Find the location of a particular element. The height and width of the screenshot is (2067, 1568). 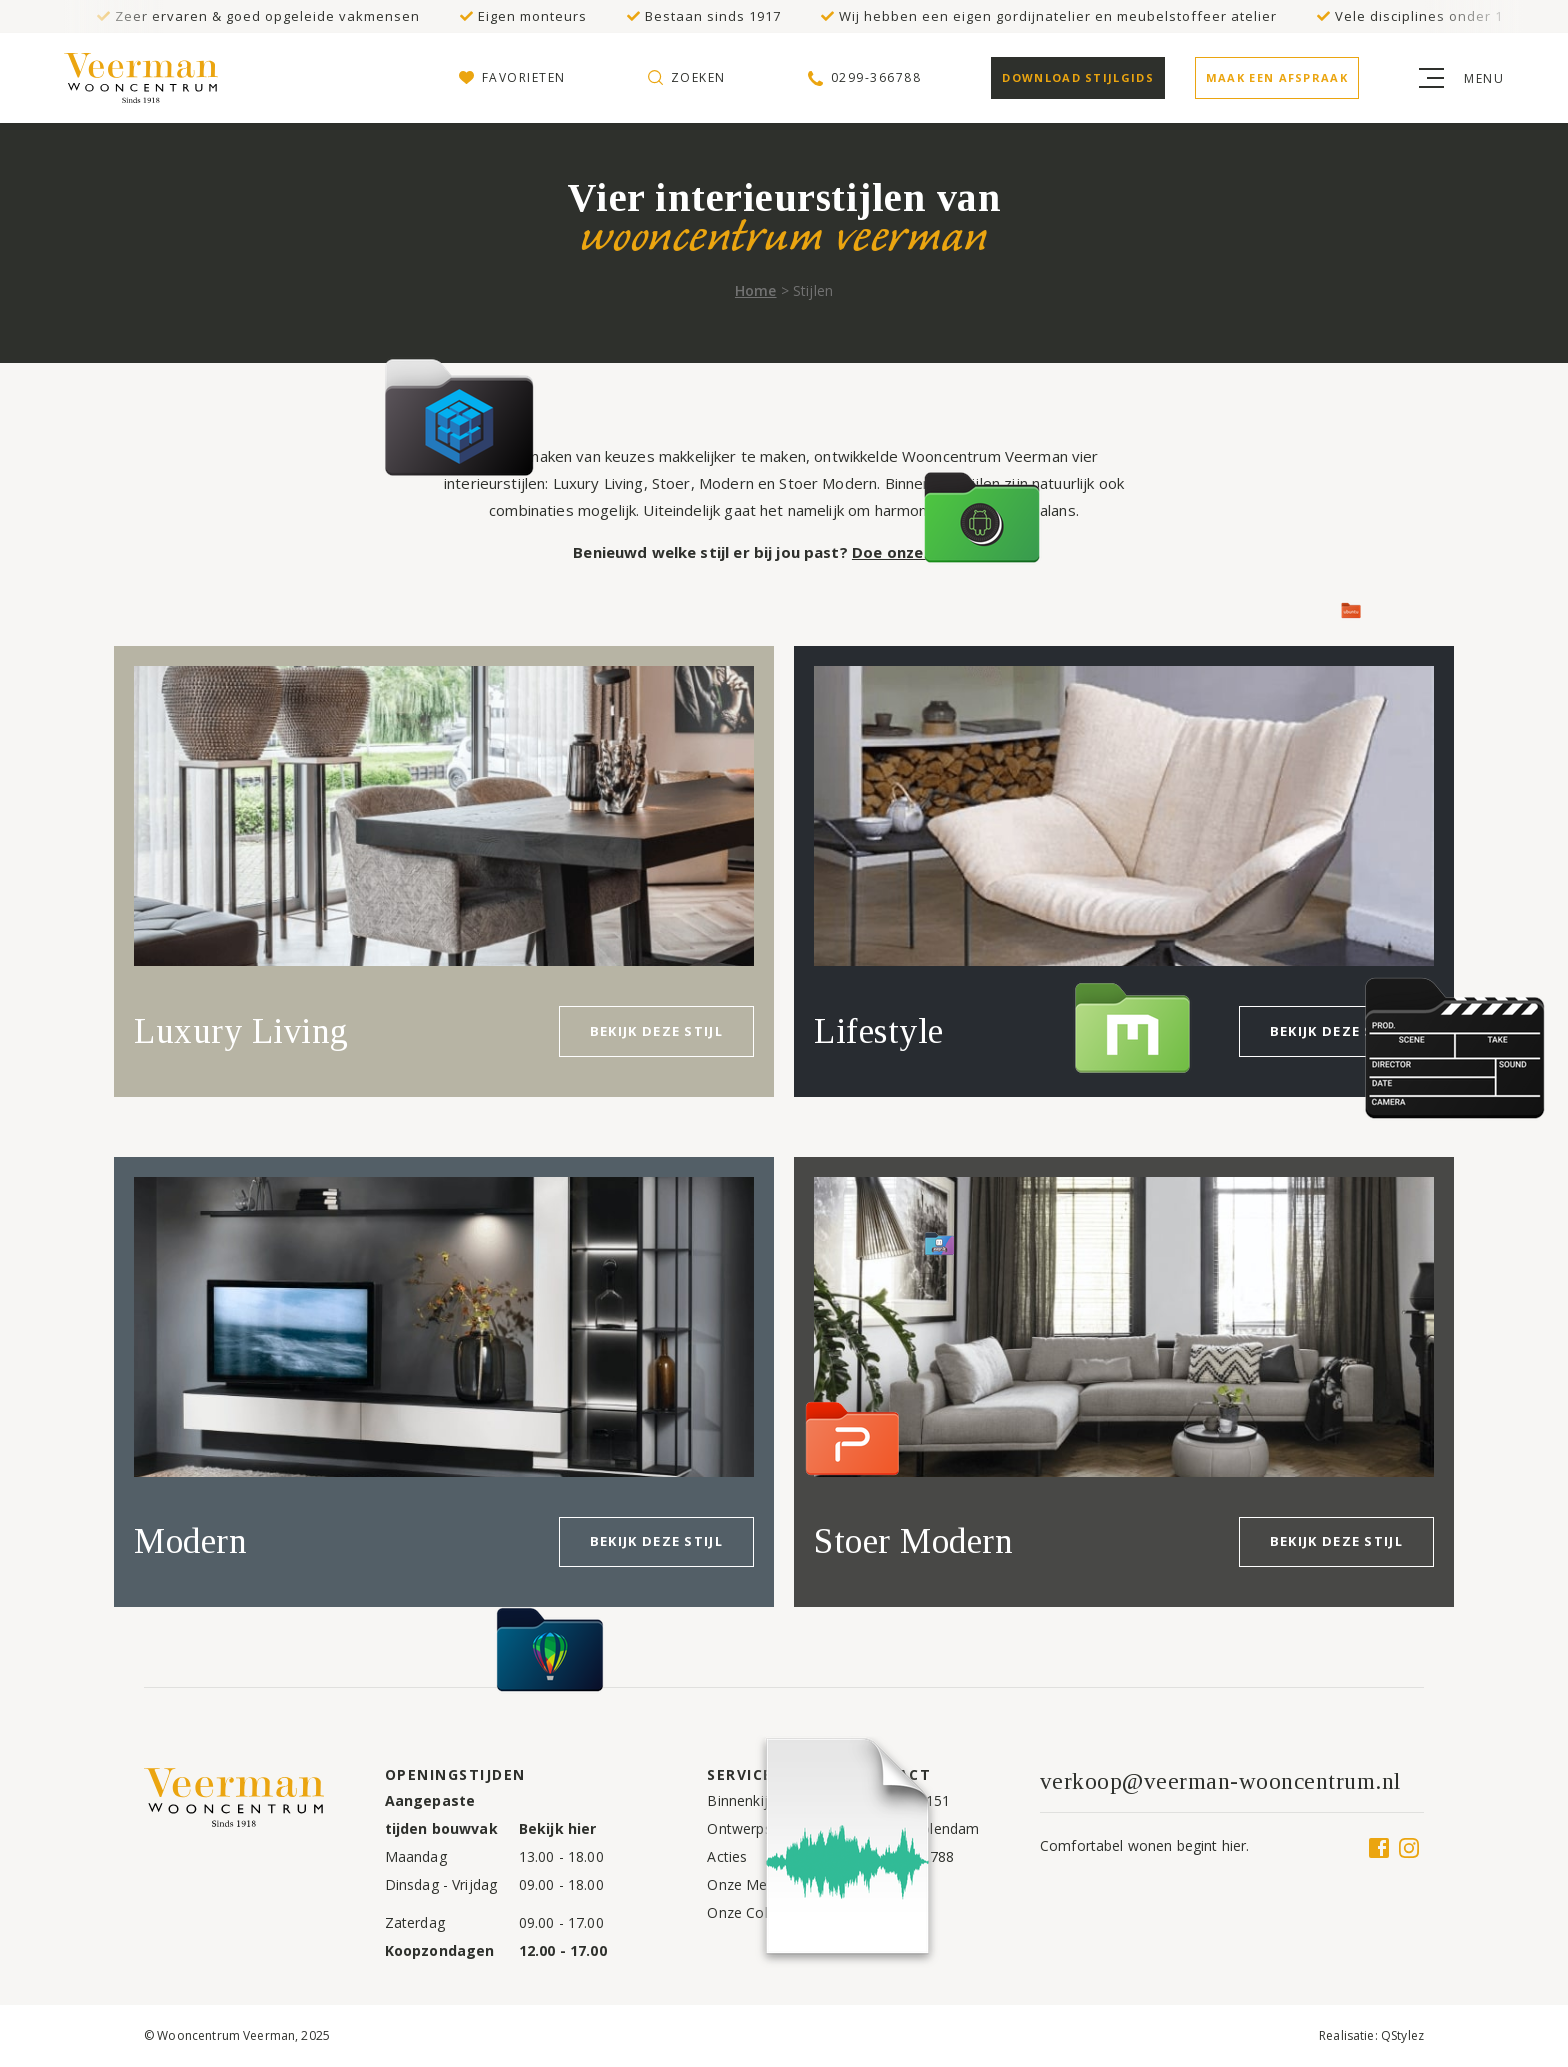

open sequelize project folder is located at coordinates (458, 421).